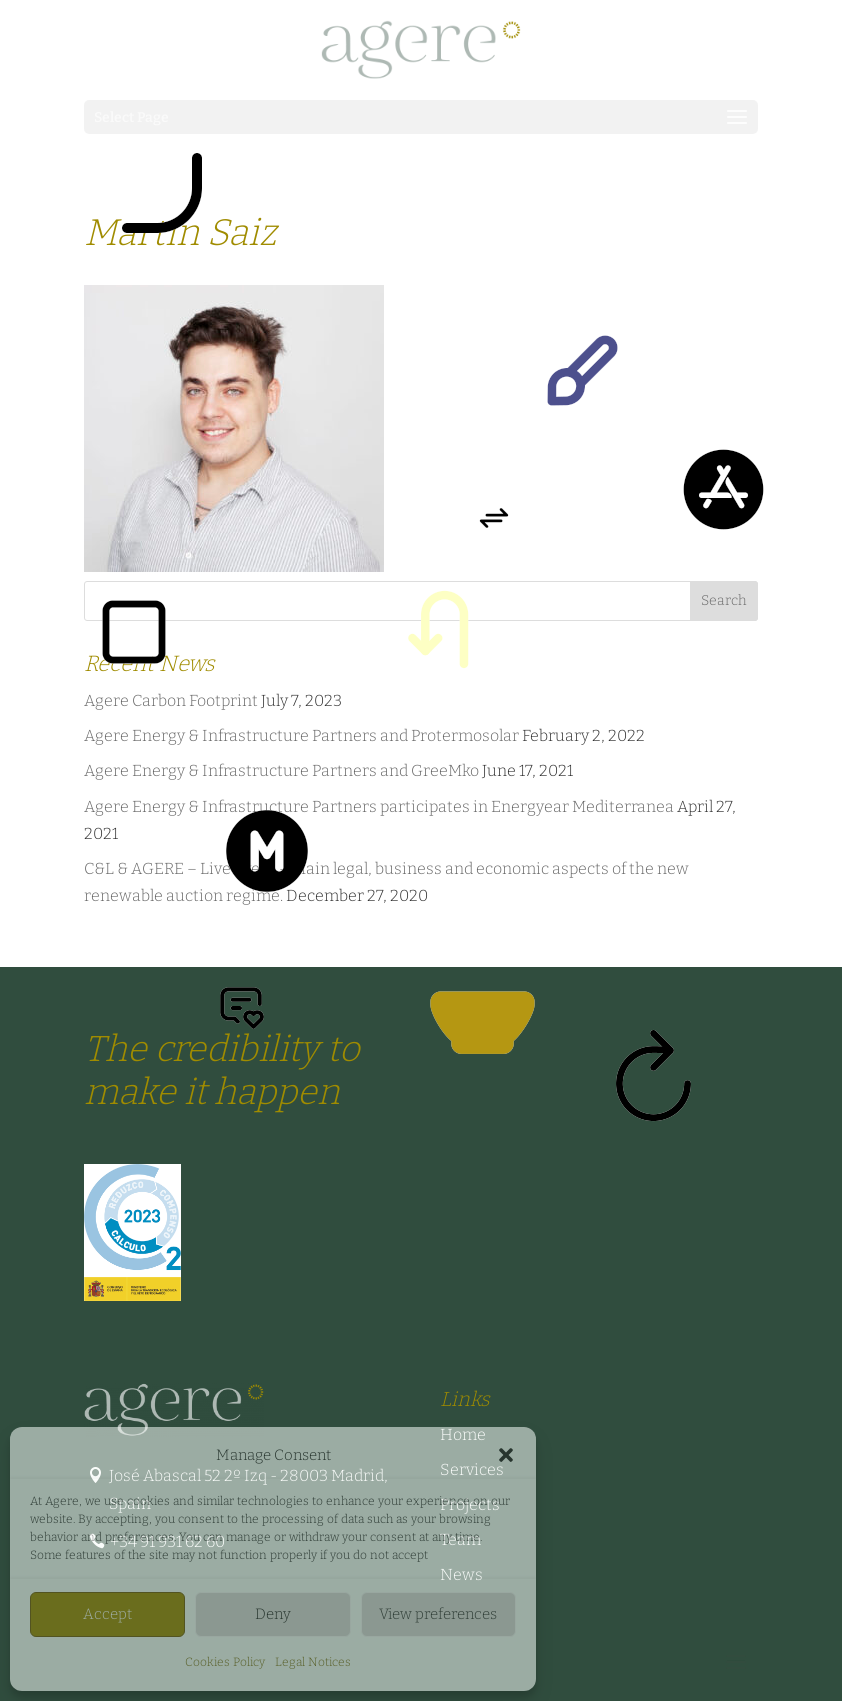 The image size is (842, 1701). I want to click on view liked or favorited messages, so click(241, 1006).